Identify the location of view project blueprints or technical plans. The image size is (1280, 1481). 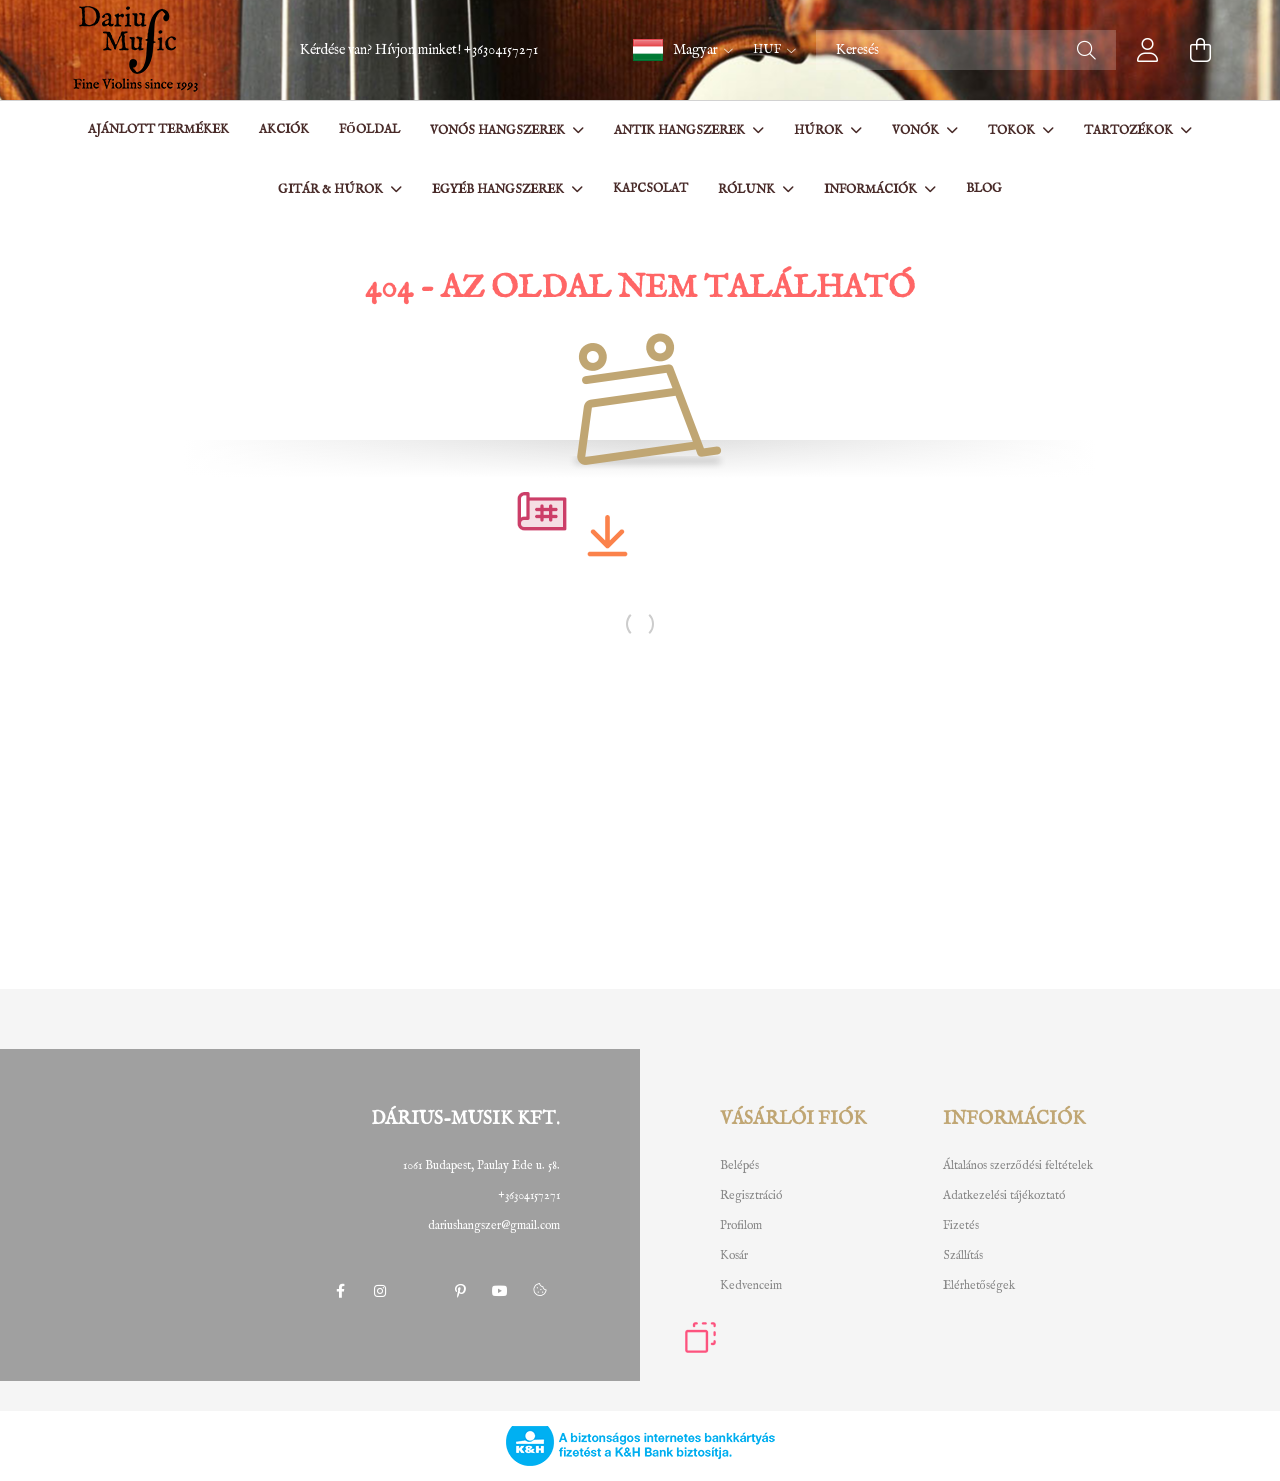
(542, 513).